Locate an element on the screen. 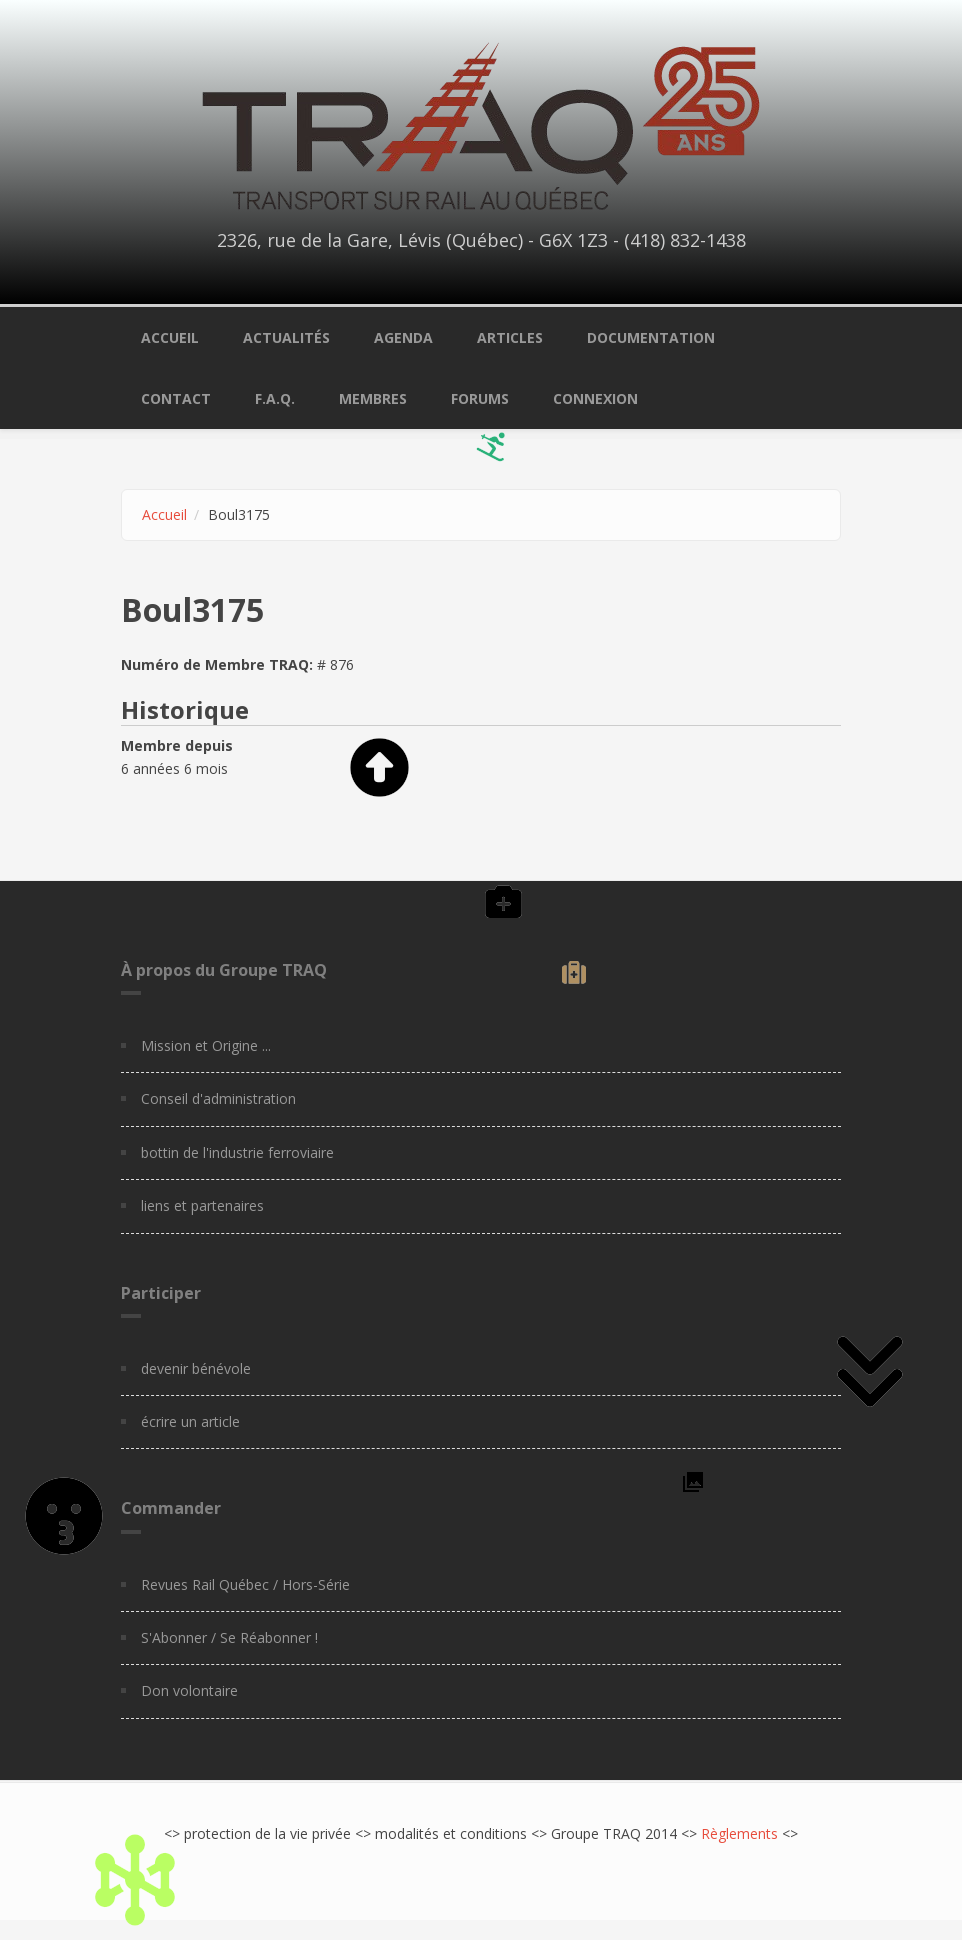  access your photo library is located at coordinates (693, 1482).